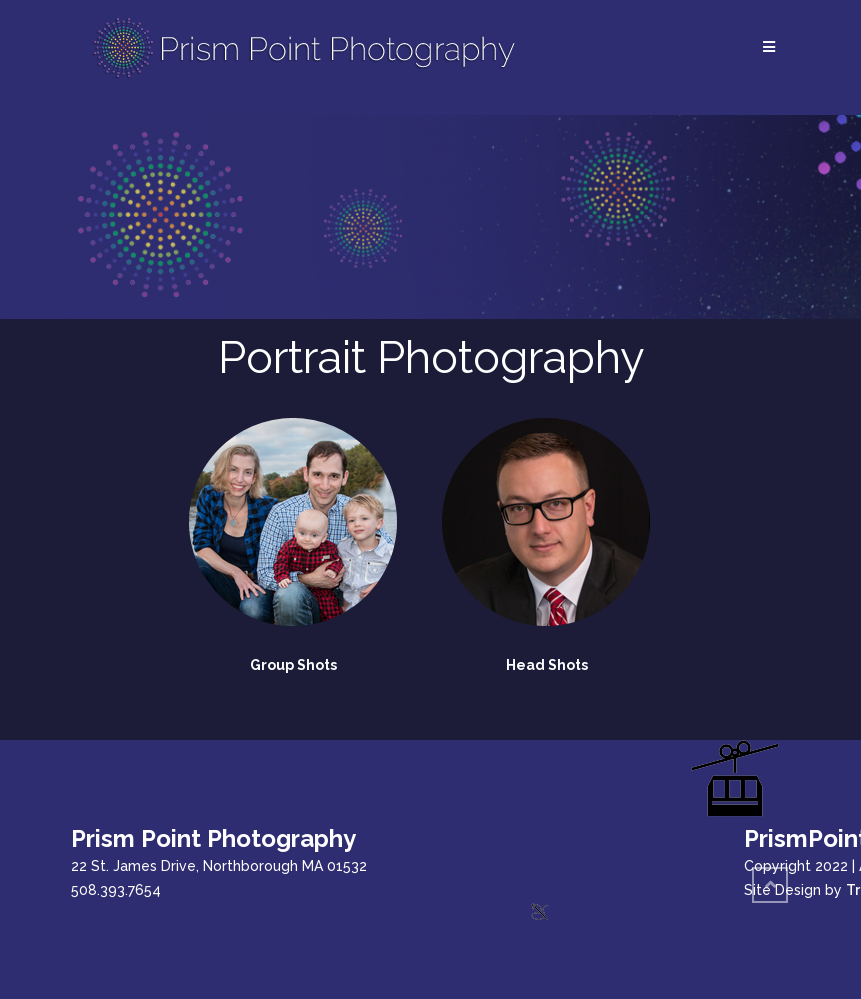 The image size is (861, 999). What do you see at coordinates (735, 783) in the screenshot?
I see `access cable car or ropeway transportation info` at bounding box center [735, 783].